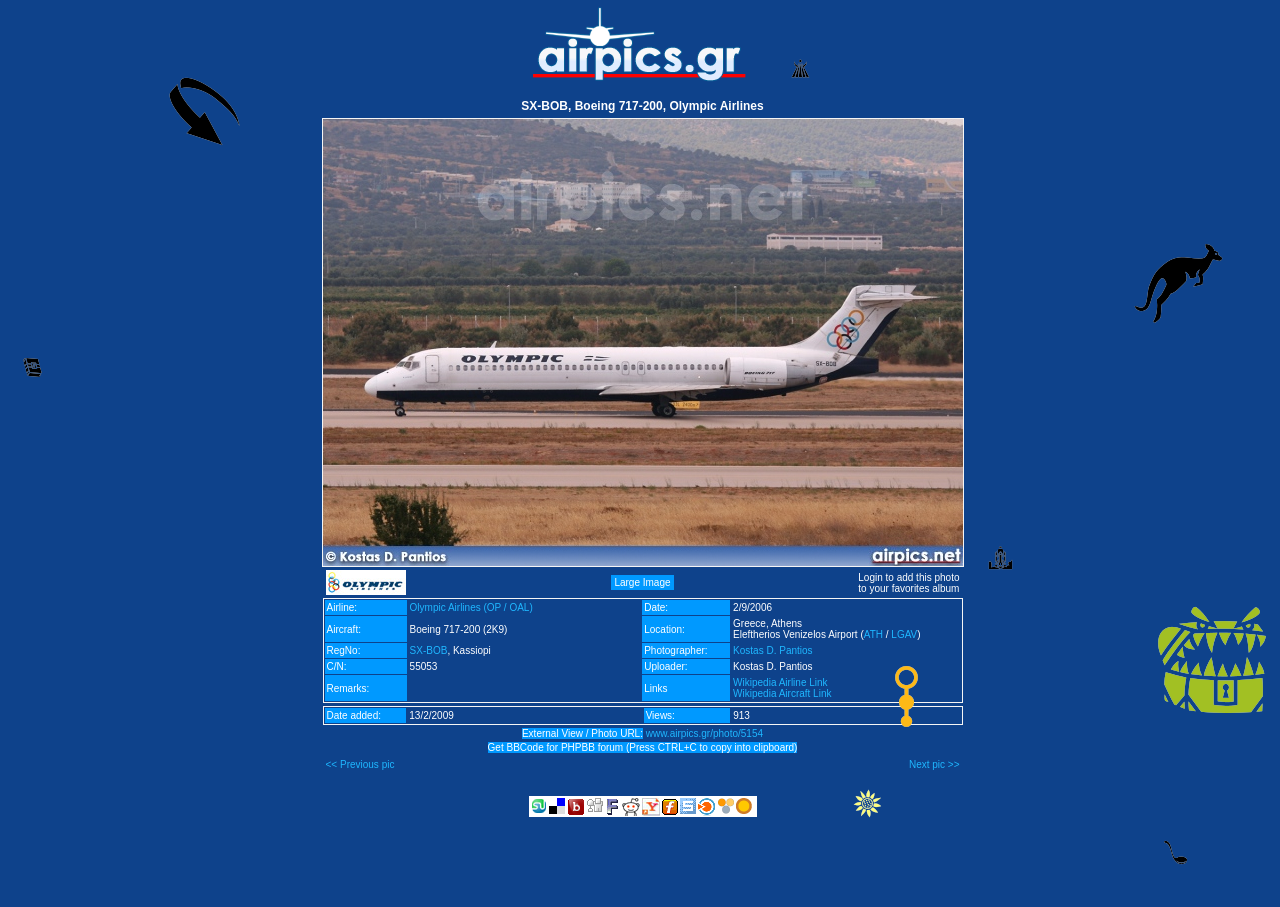  Describe the element at coordinates (1178, 283) in the screenshot. I see `indicates australian content or region` at that location.